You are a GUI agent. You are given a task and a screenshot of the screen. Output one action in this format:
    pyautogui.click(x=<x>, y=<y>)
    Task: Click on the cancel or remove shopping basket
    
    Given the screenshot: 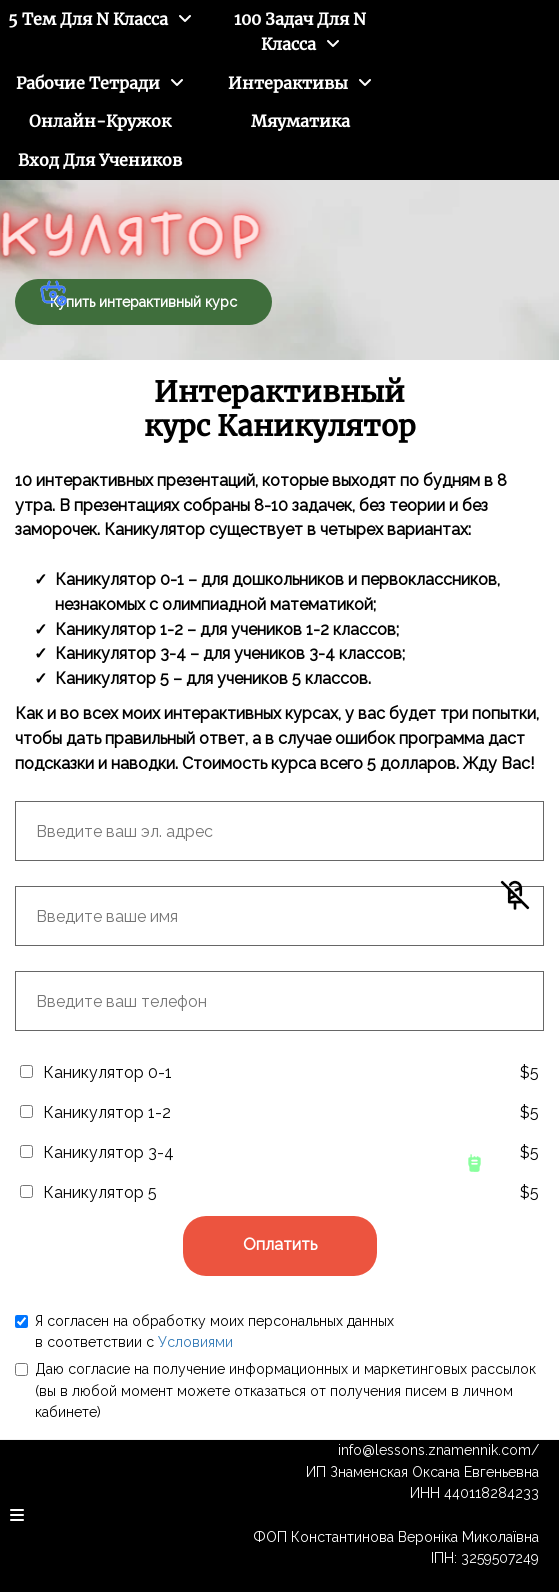 What is the action you would take?
    pyautogui.click(x=53, y=292)
    